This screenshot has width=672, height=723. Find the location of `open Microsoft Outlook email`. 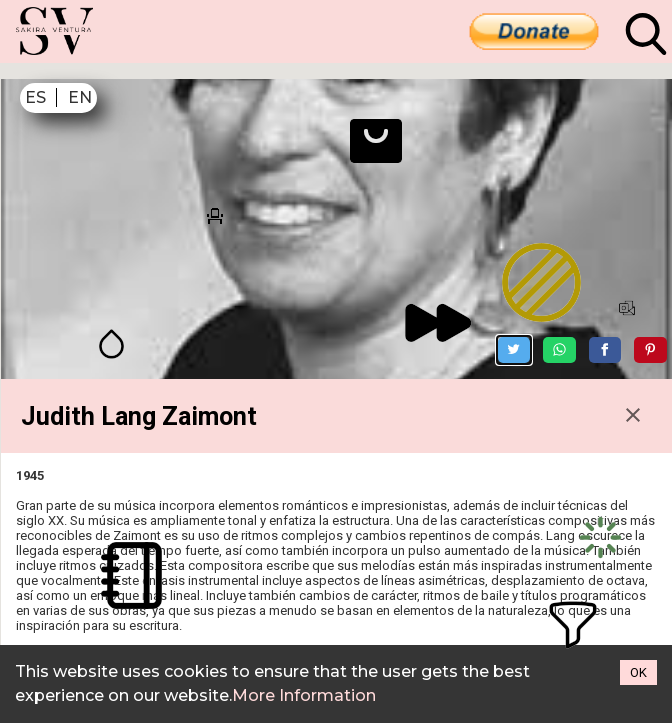

open Microsoft Outlook email is located at coordinates (627, 308).